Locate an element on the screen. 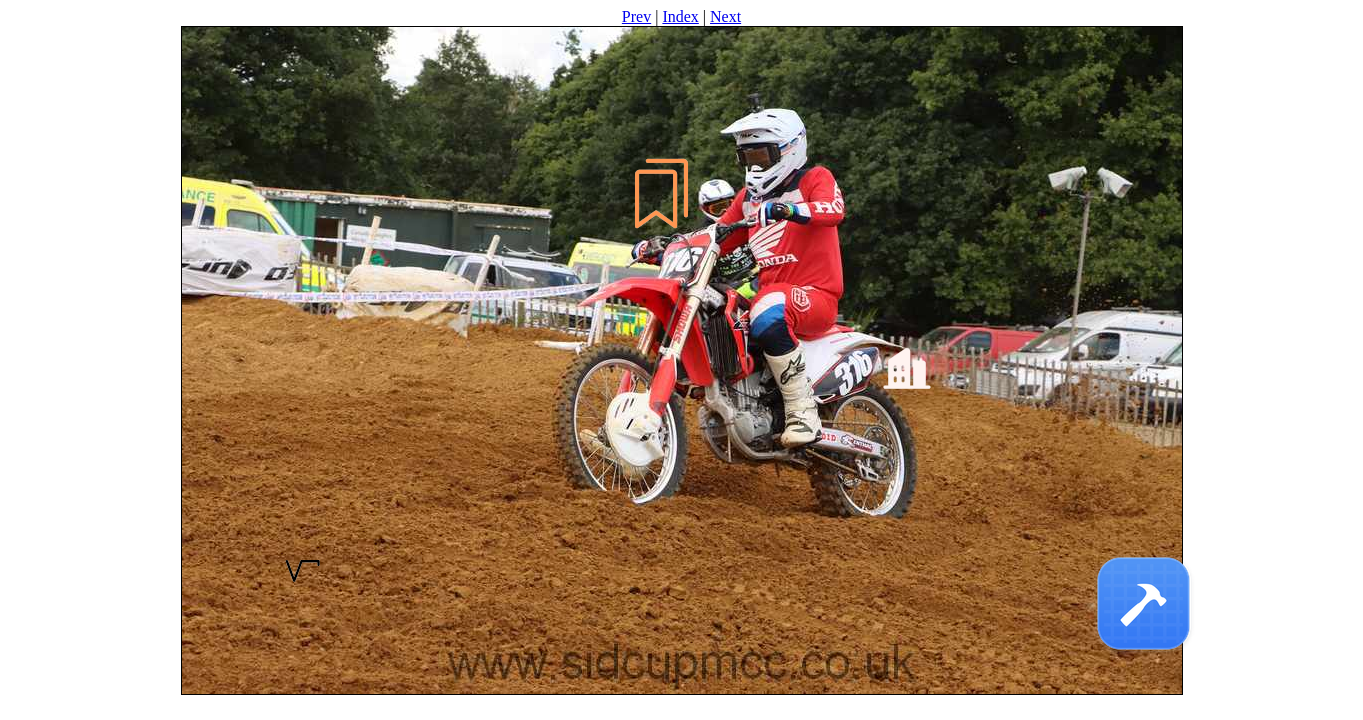 Image resolution: width=1363 pixels, height=720 pixels. open developer tools or IDE is located at coordinates (1143, 603).